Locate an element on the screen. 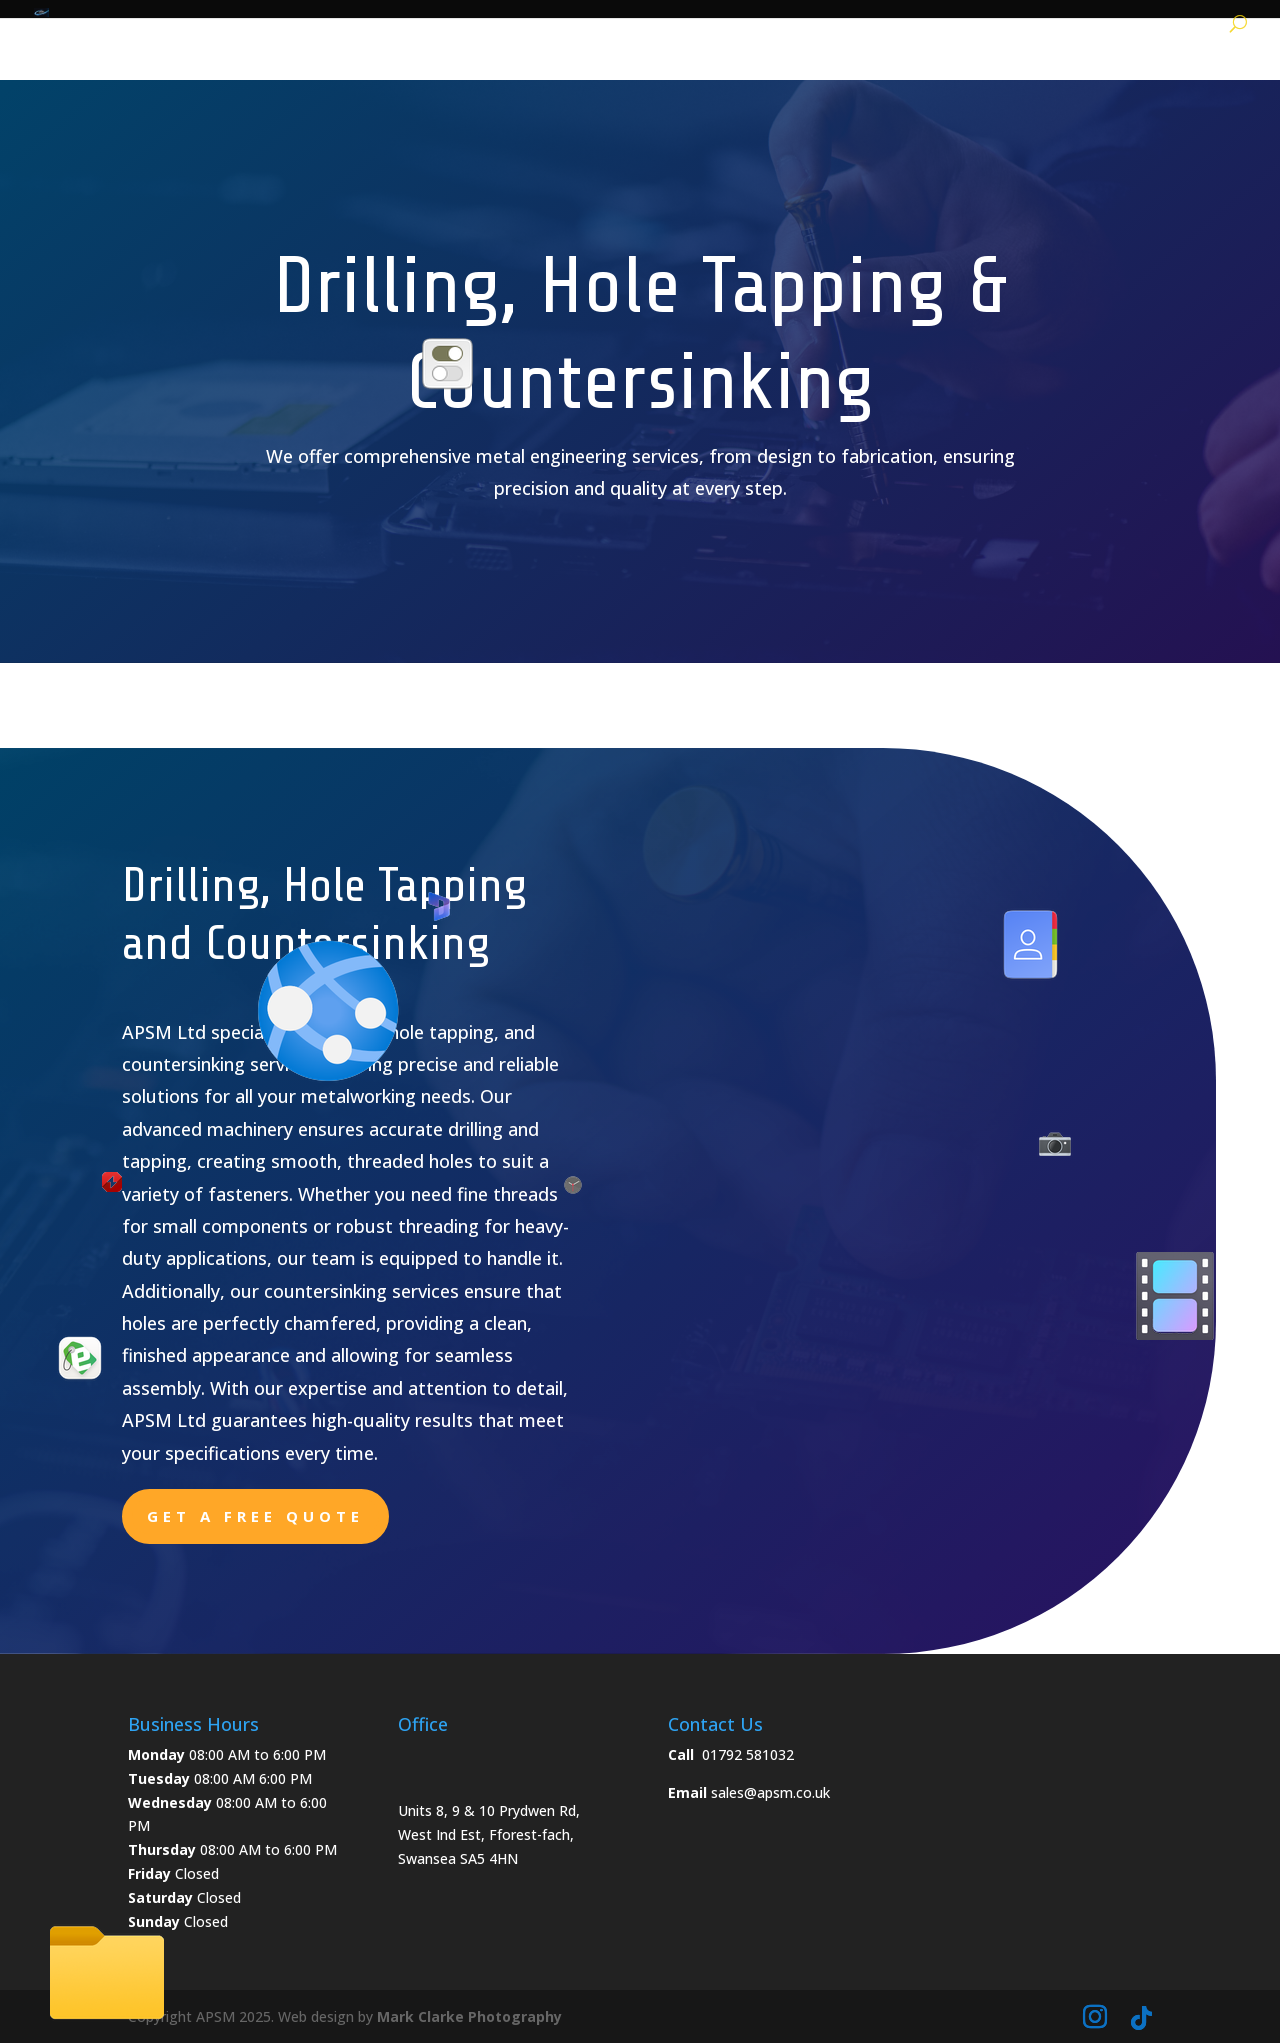 The height and width of the screenshot is (2043, 1280). open a folder to view its contents is located at coordinates (107, 1974).